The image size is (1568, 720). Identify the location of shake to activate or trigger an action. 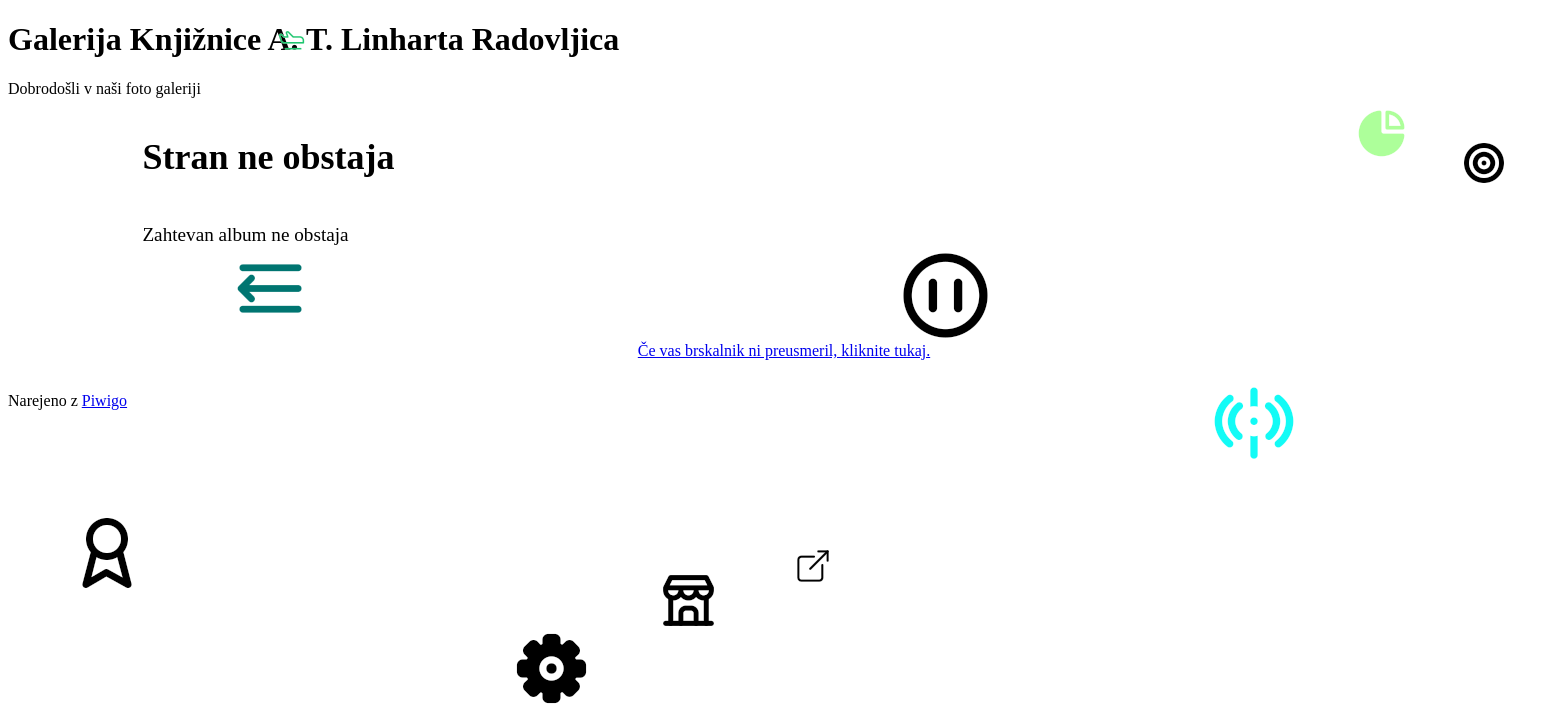
(1254, 425).